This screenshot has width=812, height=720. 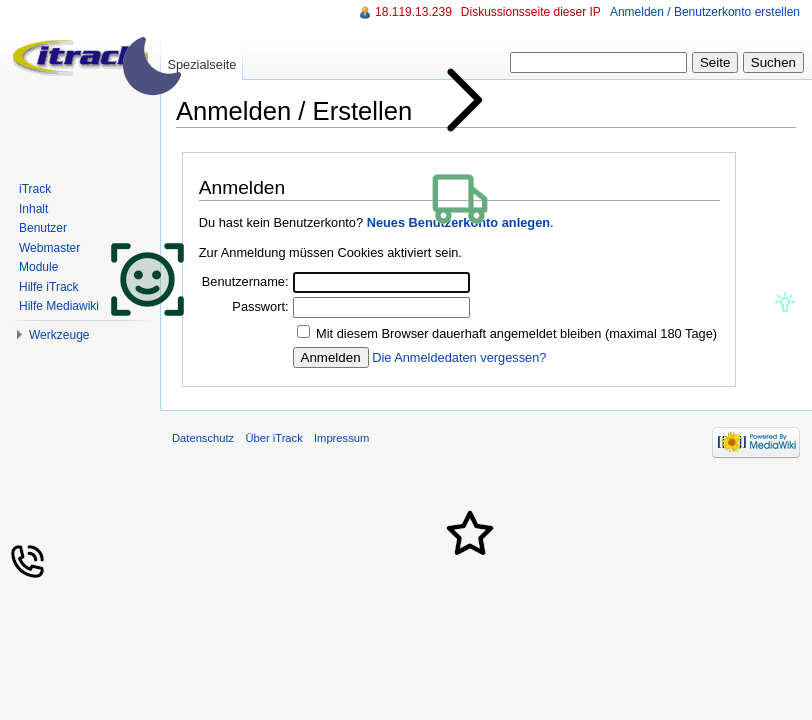 I want to click on access vehicle or transportation options, so click(x=460, y=199).